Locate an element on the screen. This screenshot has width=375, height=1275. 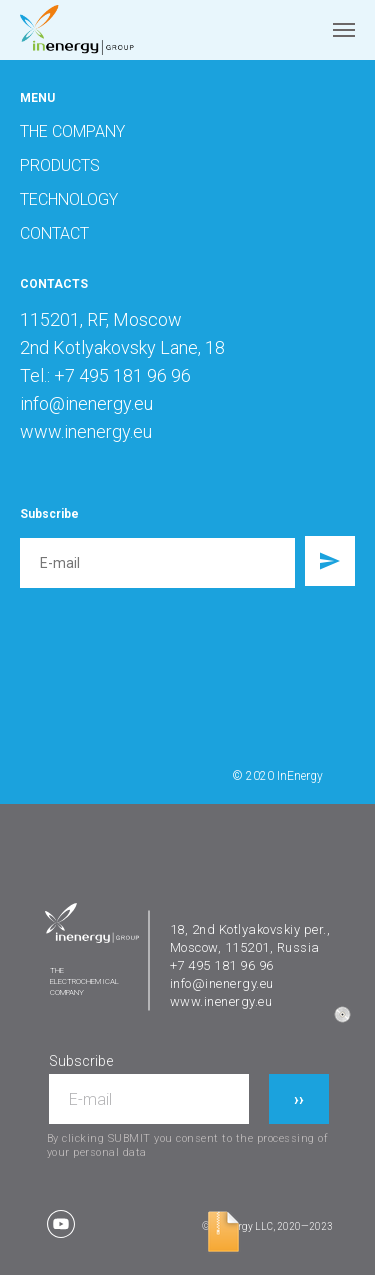
access cd/dvd drive is located at coordinates (342, 1014).